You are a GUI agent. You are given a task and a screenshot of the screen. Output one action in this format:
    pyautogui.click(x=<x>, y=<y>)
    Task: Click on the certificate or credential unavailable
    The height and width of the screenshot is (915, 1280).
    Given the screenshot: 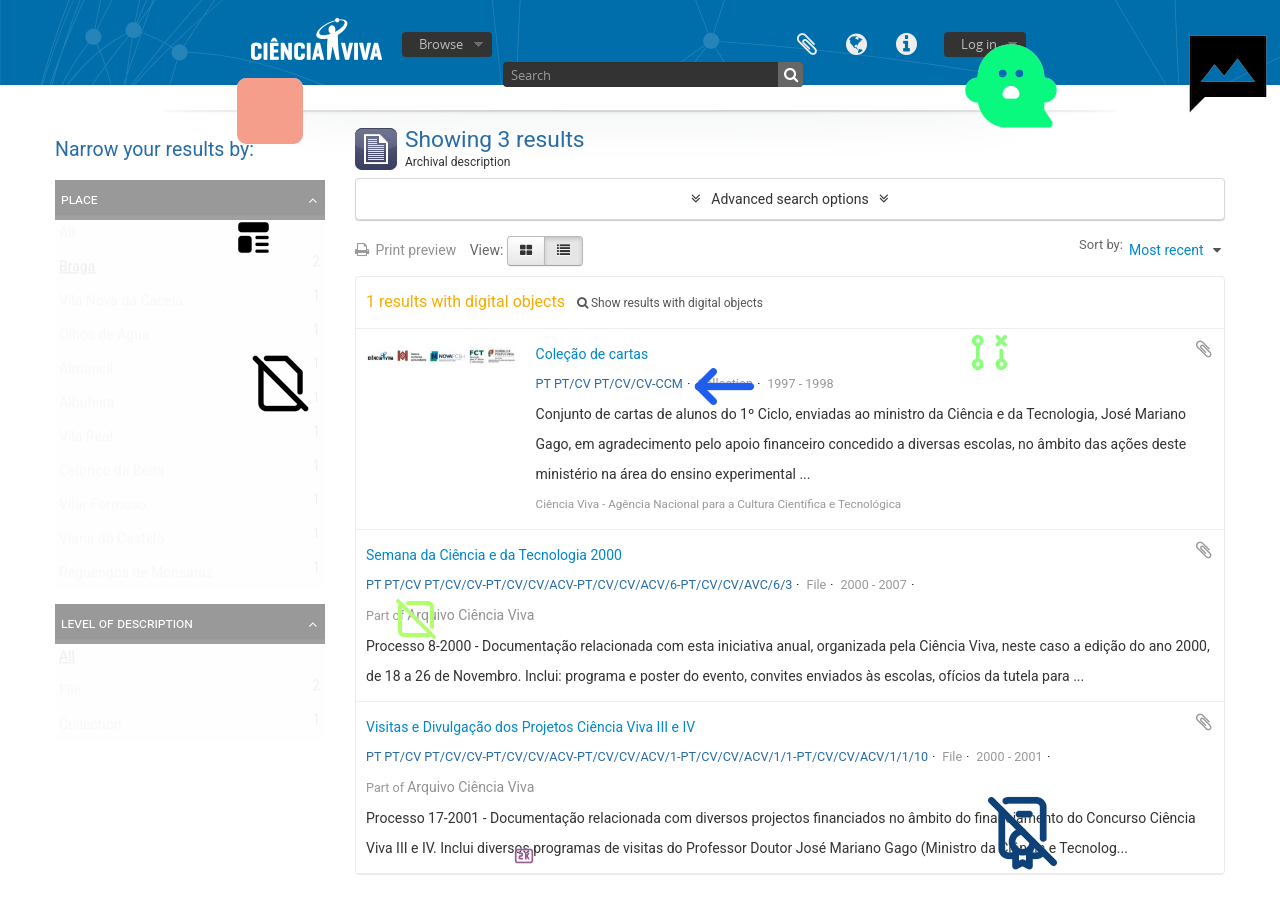 What is the action you would take?
    pyautogui.click(x=1022, y=831)
    